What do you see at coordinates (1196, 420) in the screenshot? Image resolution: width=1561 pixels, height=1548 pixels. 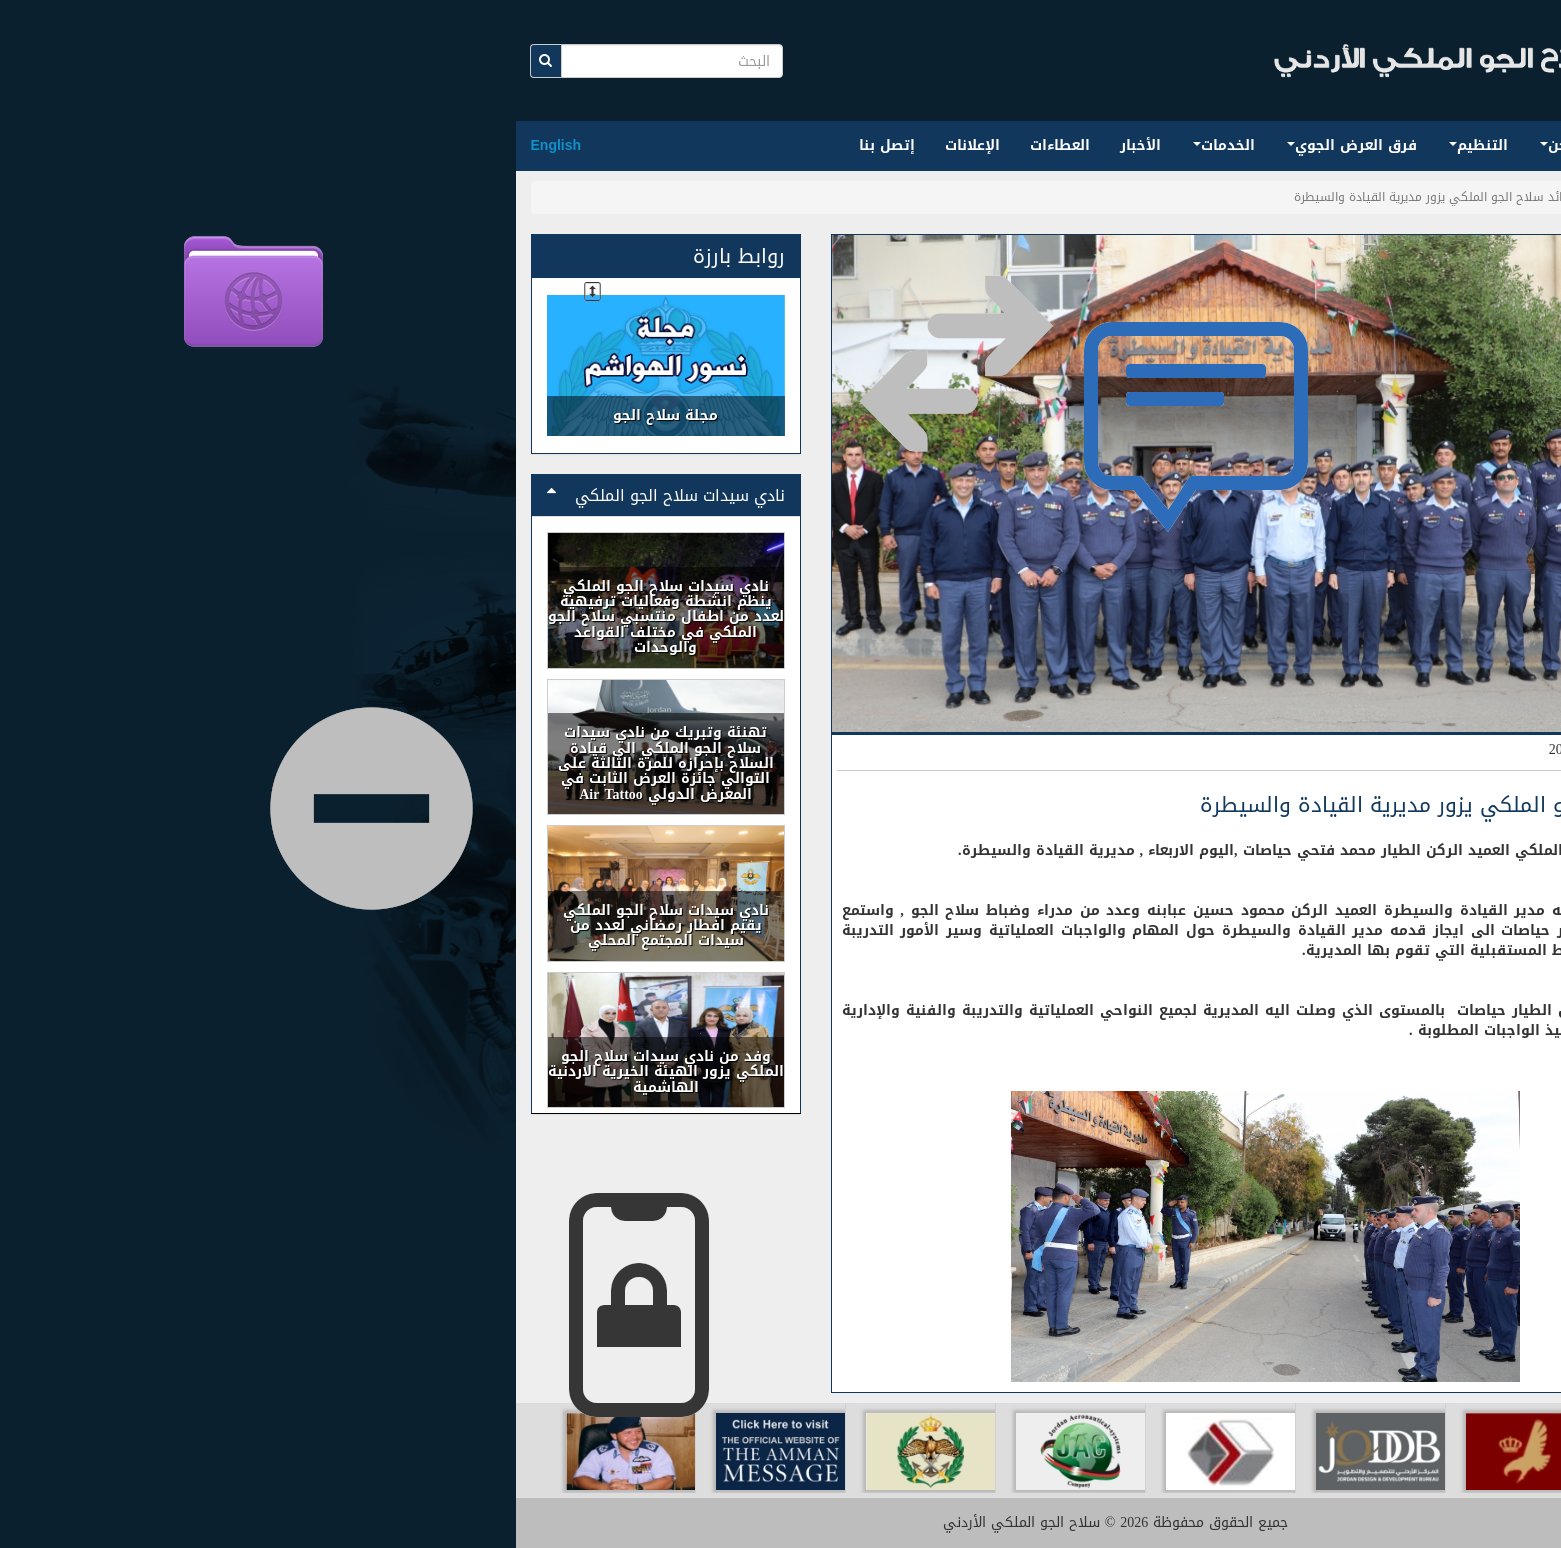 I see `open the messaging app` at bounding box center [1196, 420].